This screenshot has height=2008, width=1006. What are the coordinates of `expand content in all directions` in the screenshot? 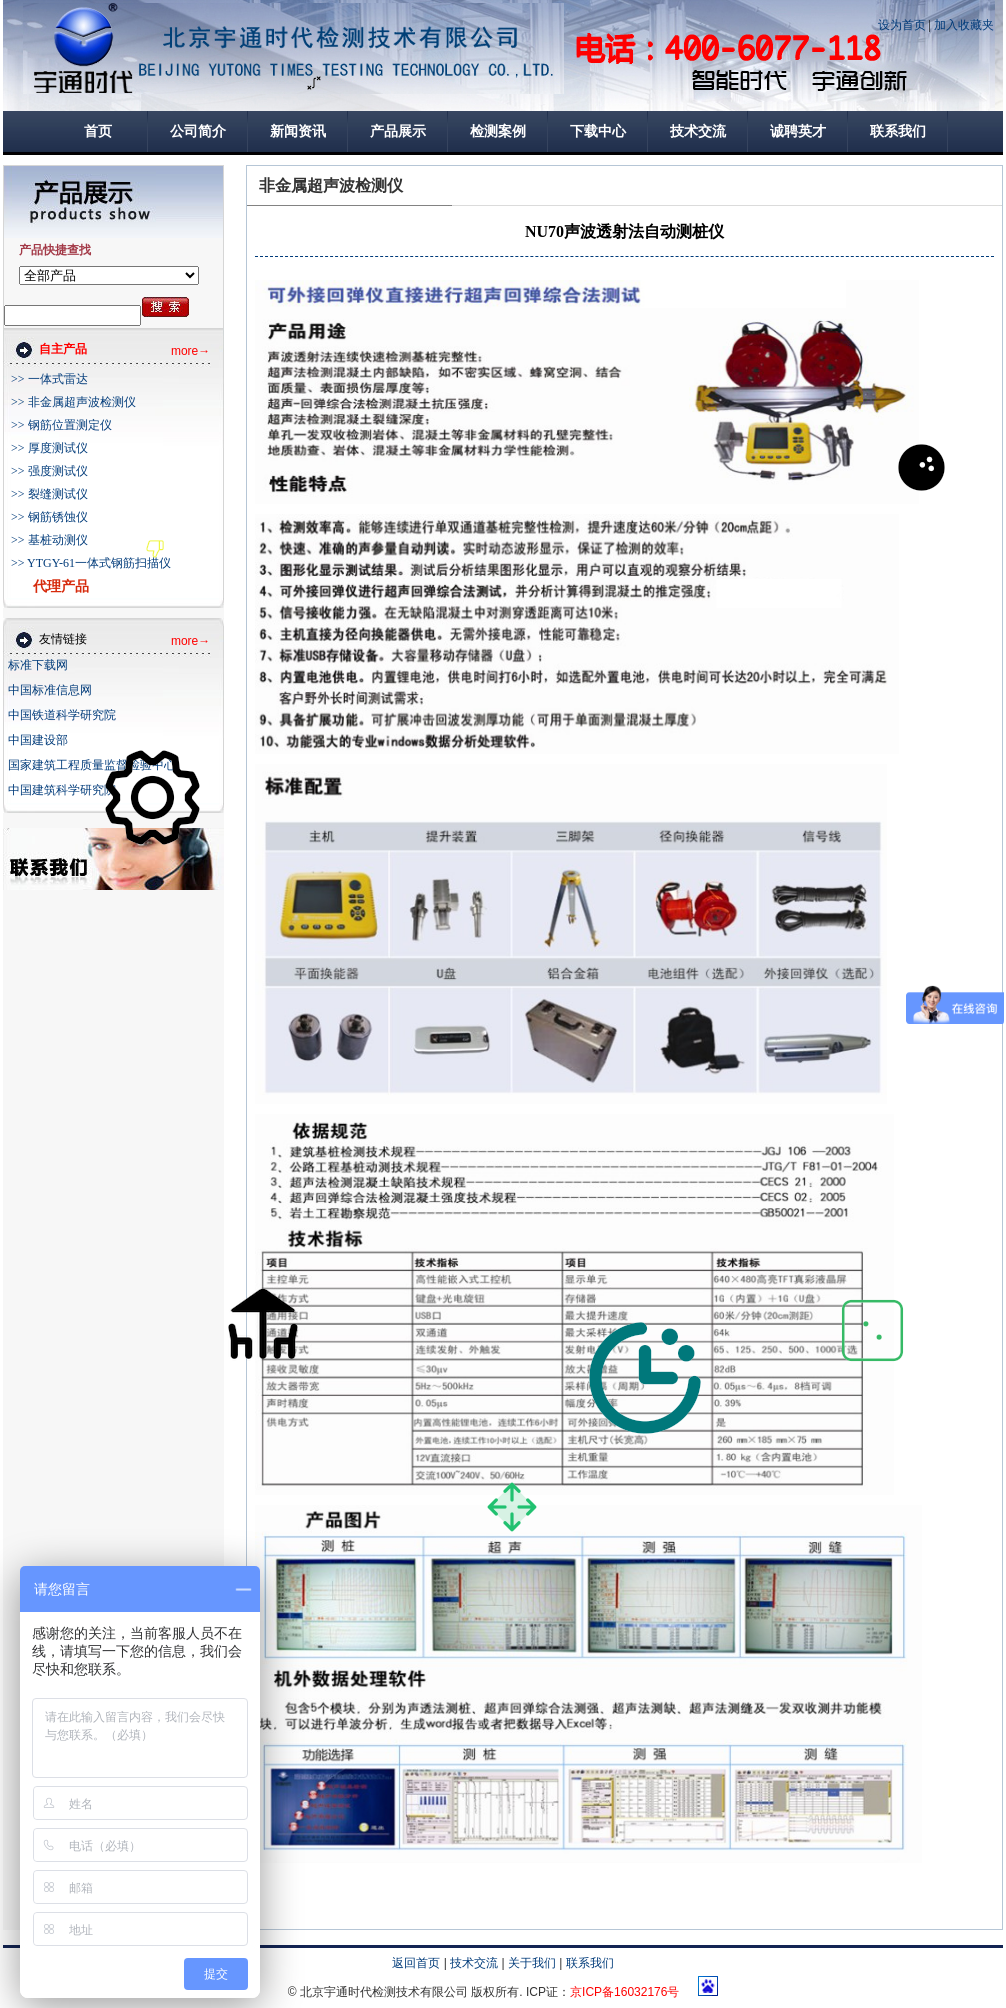 It's located at (512, 1507).